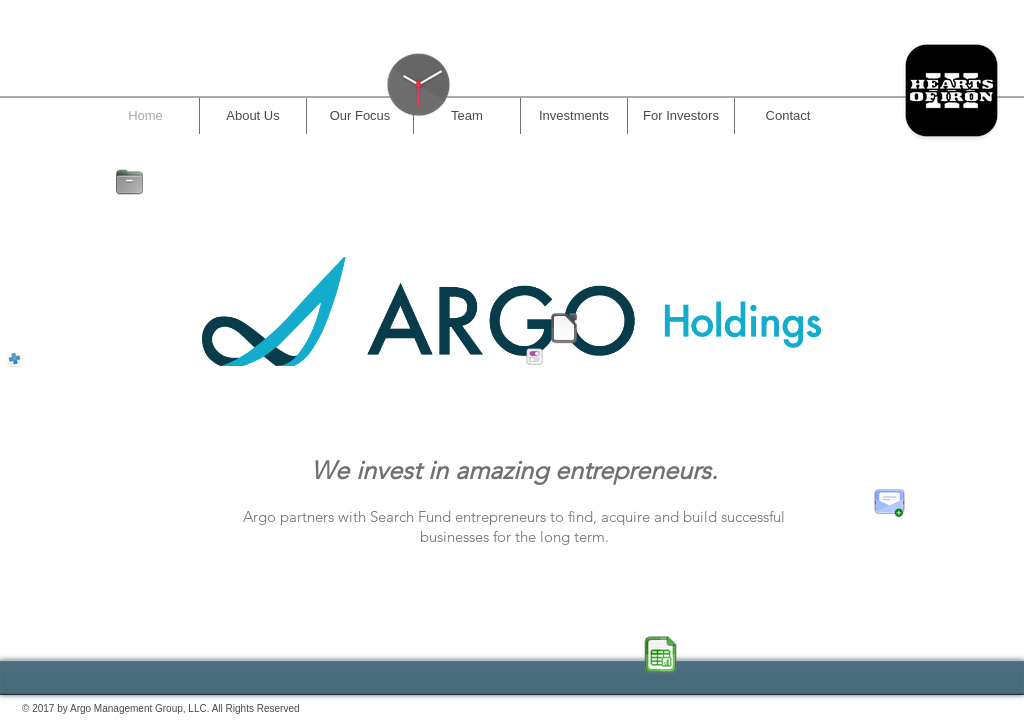 This screenshot has height=720, width=1024. I want to click on open libreoffice start center, so click(564, 328).